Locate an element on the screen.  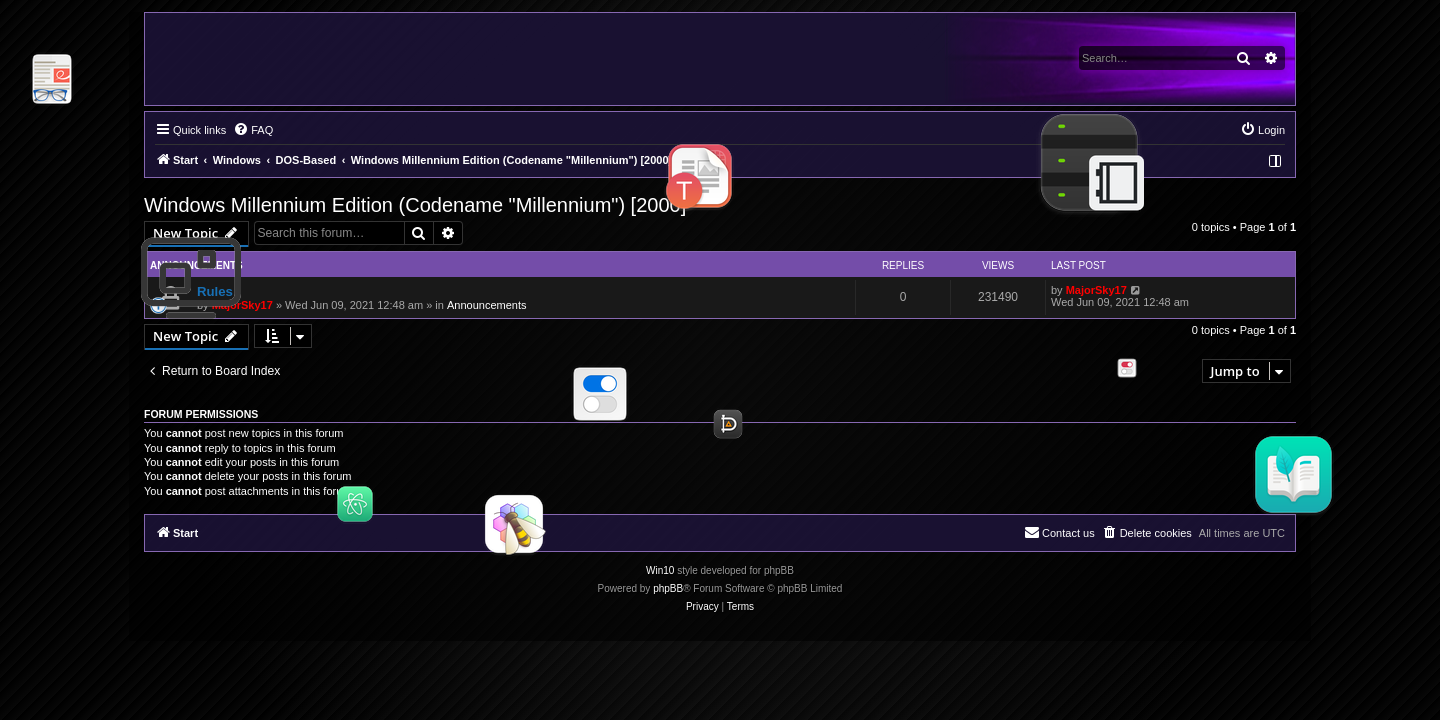
open Atom text editor is located at coordinates (355, 504).